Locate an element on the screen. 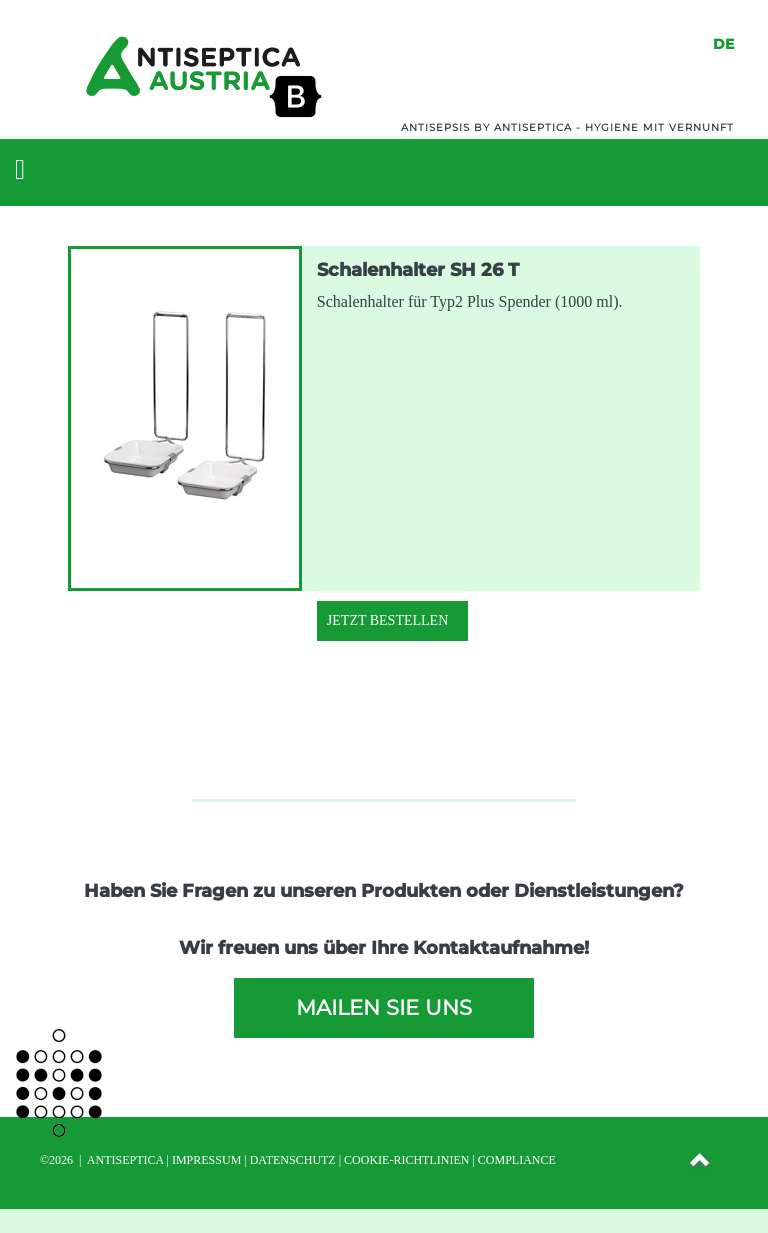 This screenshot has width=768, height=1233. bootstrap framework logo is located at coordinates (295, 96).